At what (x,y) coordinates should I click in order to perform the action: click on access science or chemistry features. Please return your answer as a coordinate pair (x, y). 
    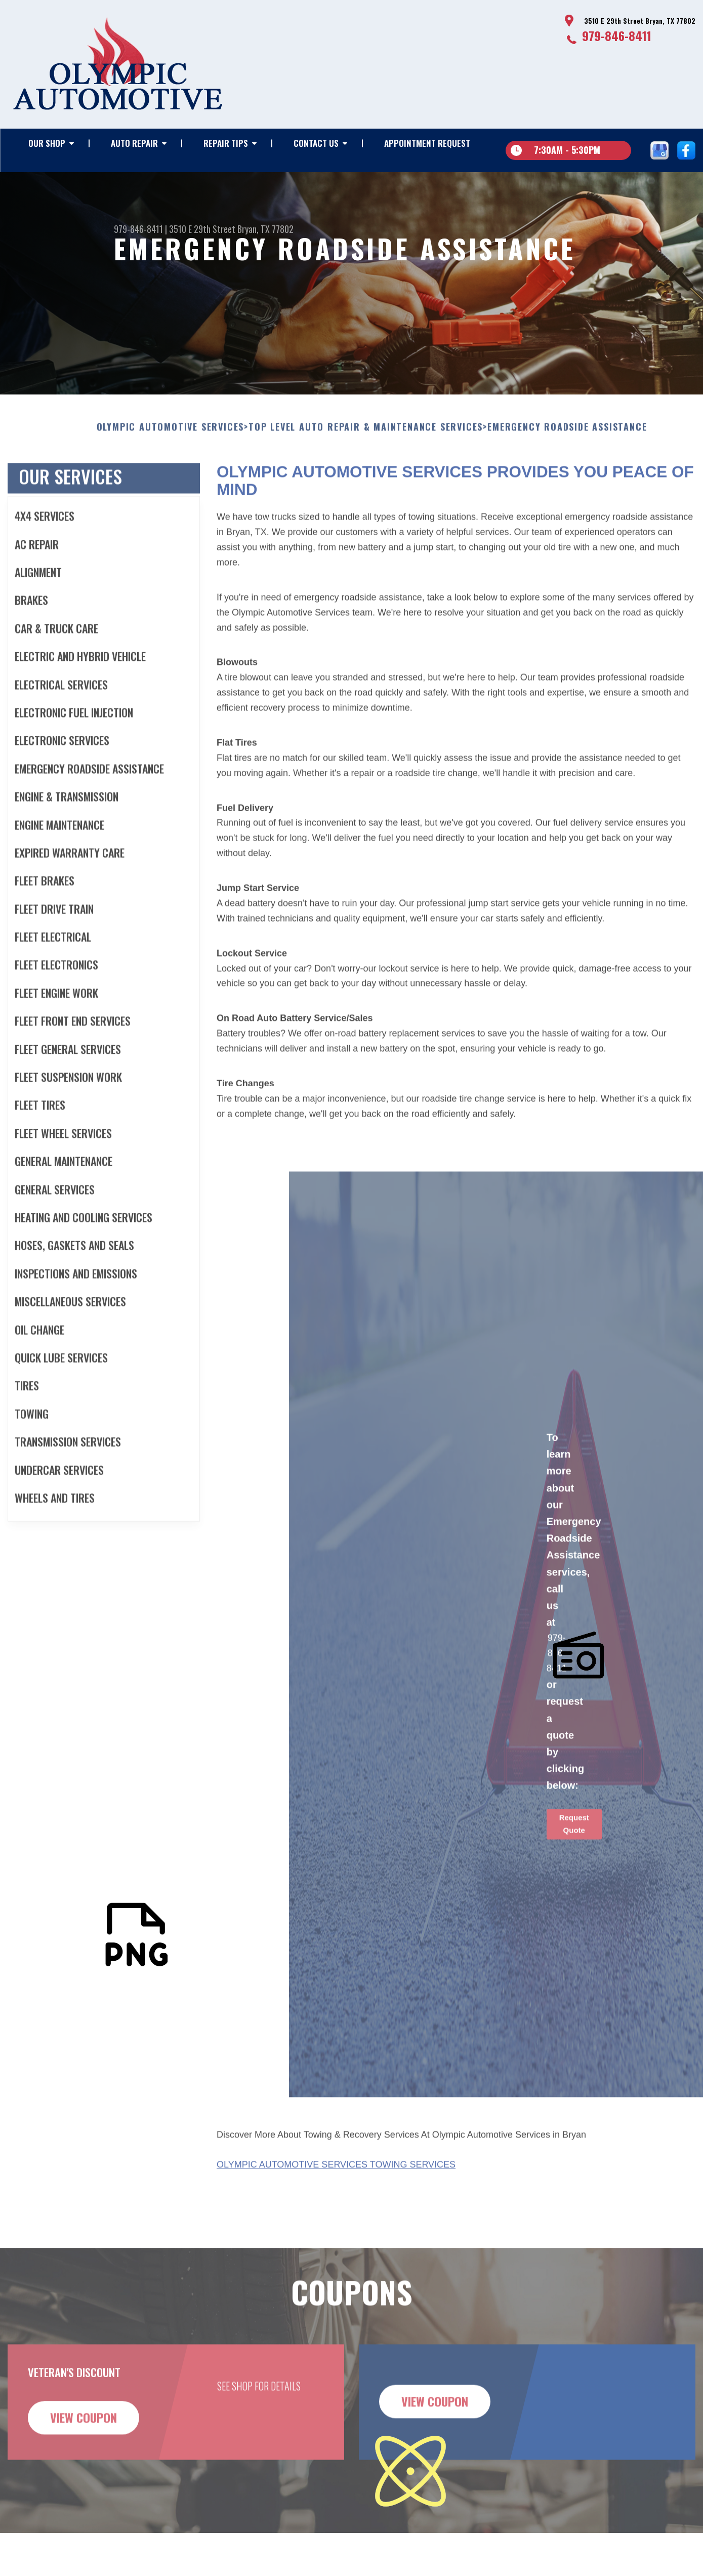
    Looking at the image, I should click on (410, 2471).